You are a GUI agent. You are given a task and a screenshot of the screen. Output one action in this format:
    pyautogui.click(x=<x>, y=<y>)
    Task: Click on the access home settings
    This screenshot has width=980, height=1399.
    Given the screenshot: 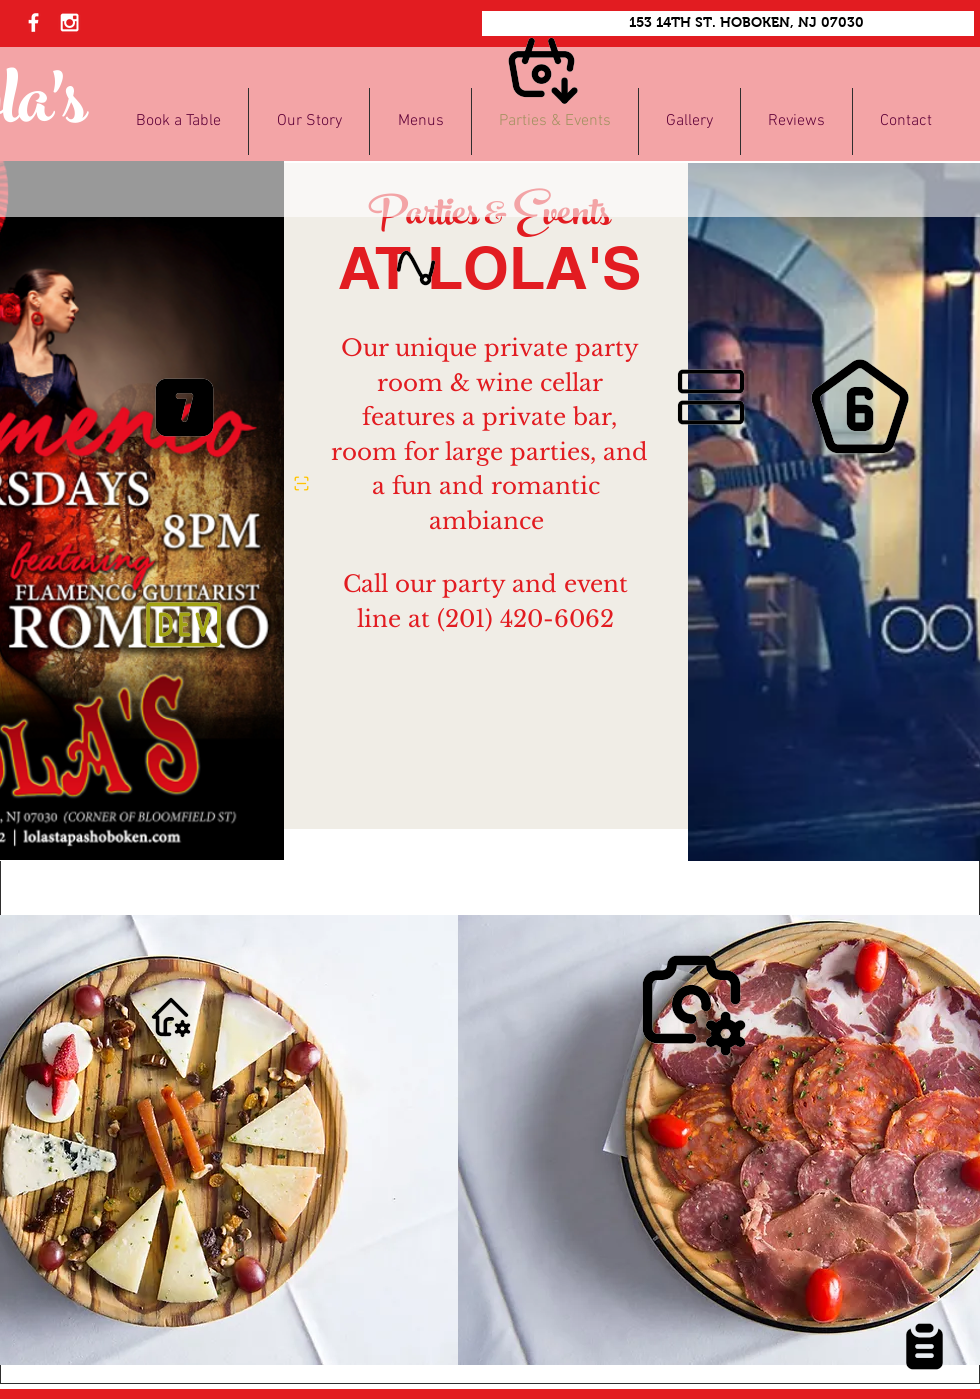 What is the action you would take?
    pyautogui.click(x=171, y=1017)
    